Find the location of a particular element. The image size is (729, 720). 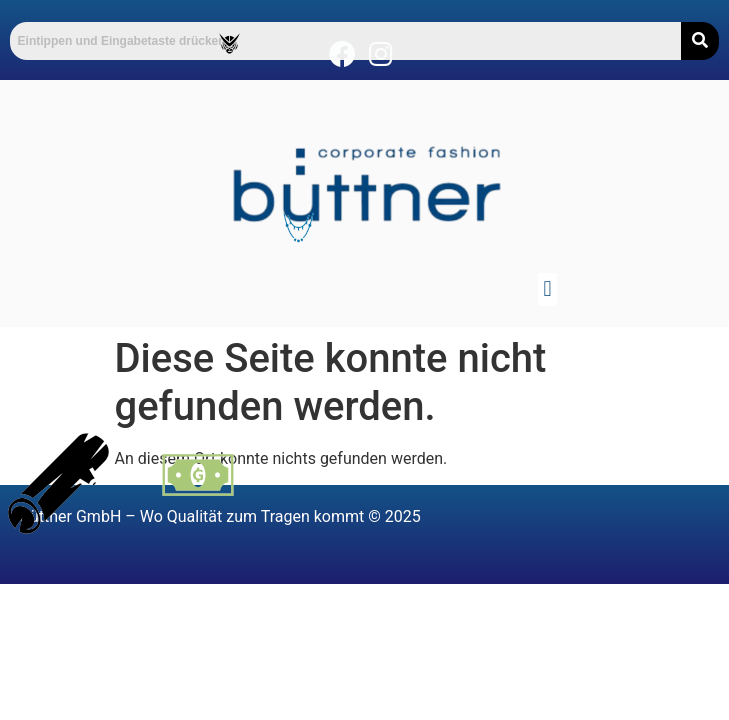

view your wallet or balance is located at coordinates (198, 475).